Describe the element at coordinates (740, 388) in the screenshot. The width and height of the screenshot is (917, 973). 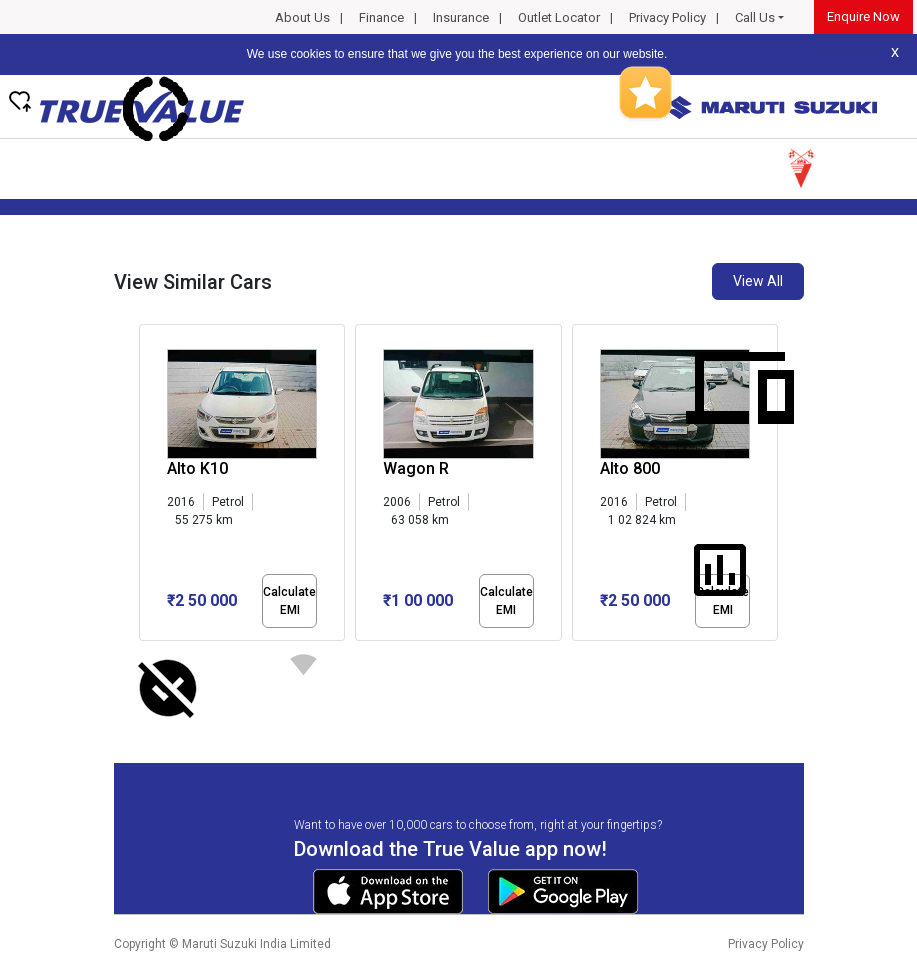
I see `connect phone to computer or tablet` at that location.